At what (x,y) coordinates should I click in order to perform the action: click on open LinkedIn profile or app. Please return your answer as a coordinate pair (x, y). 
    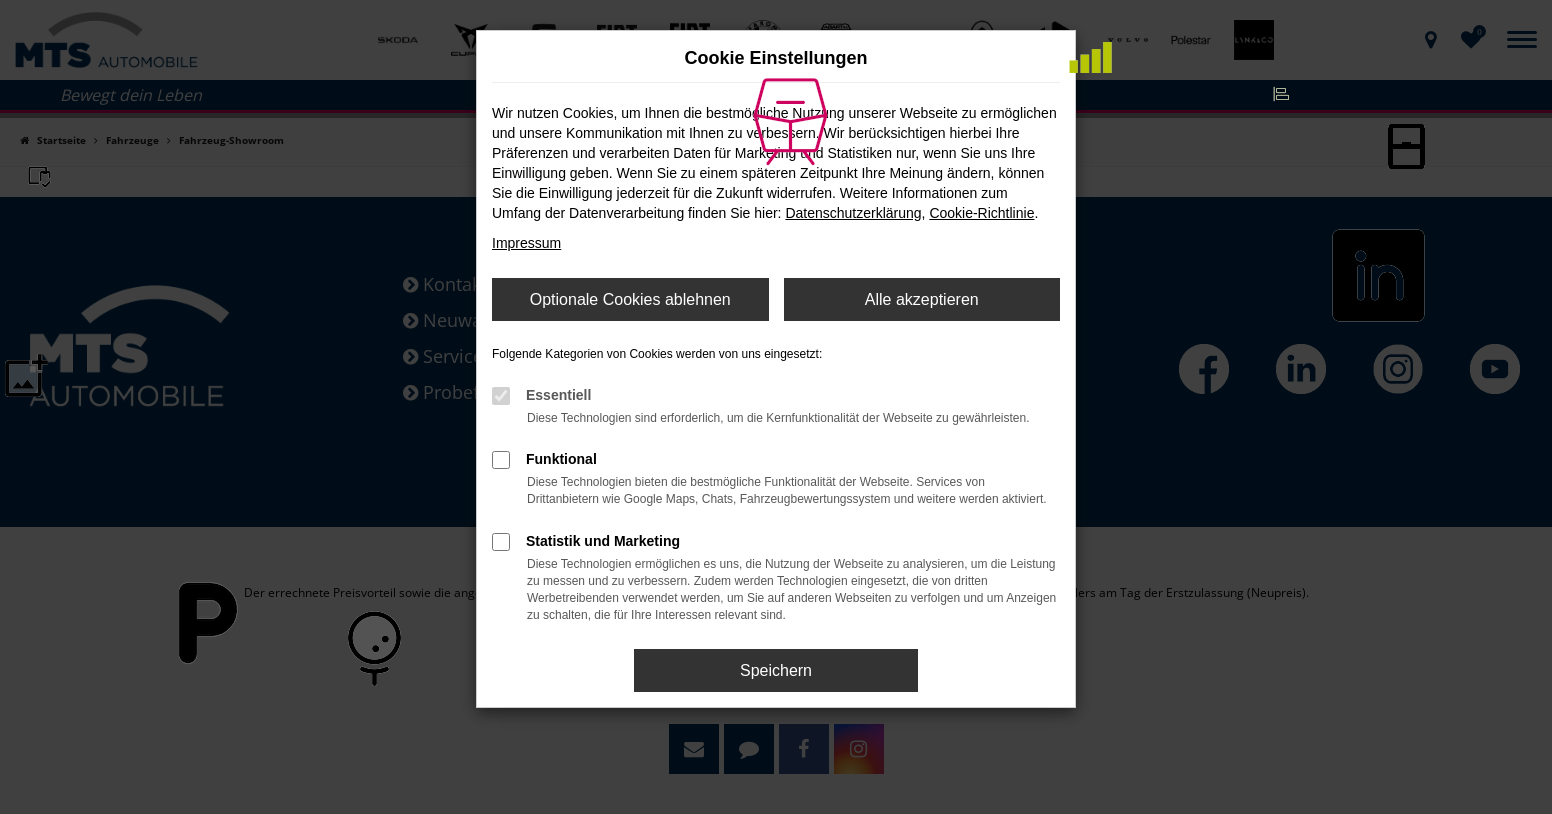
    Looking at the image, I should click on (1378, 275).